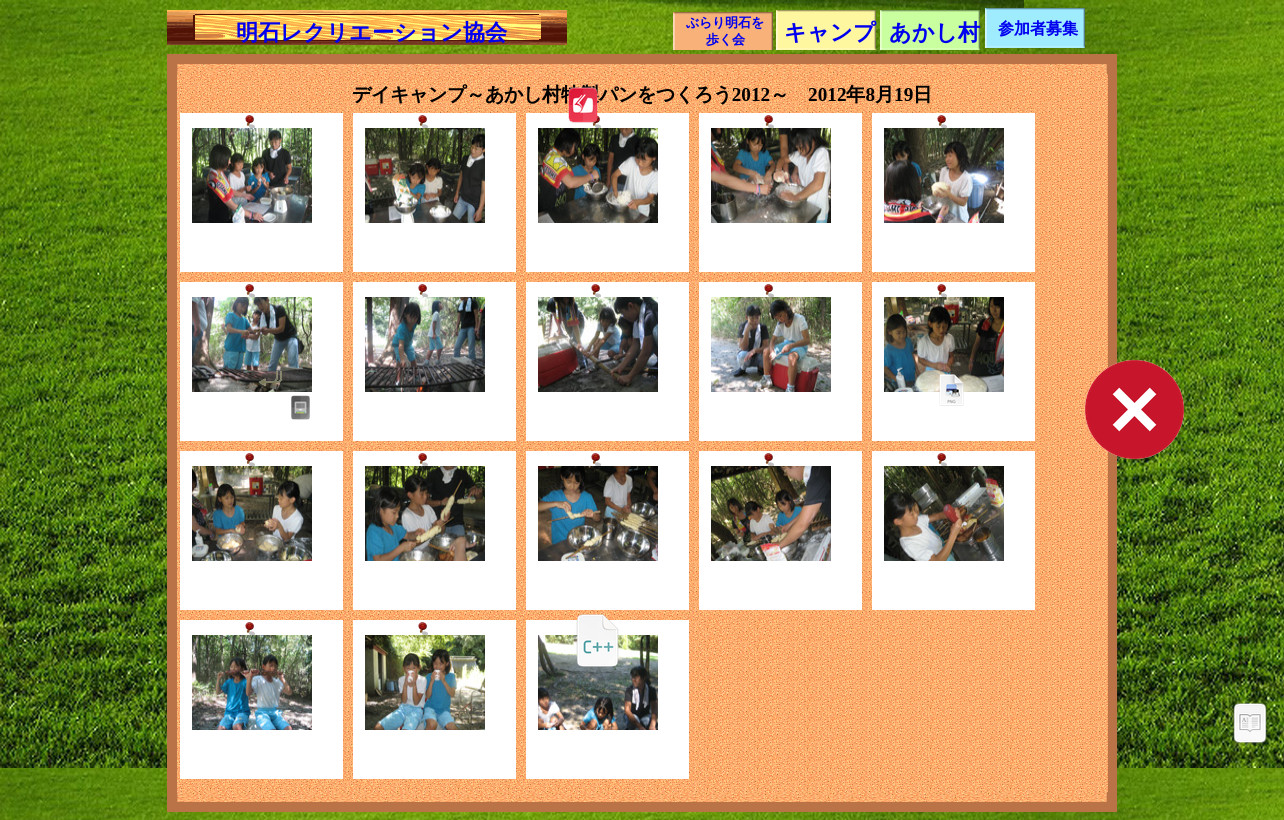  I want to click on nintendo ds game rom file, so click(300, 407).